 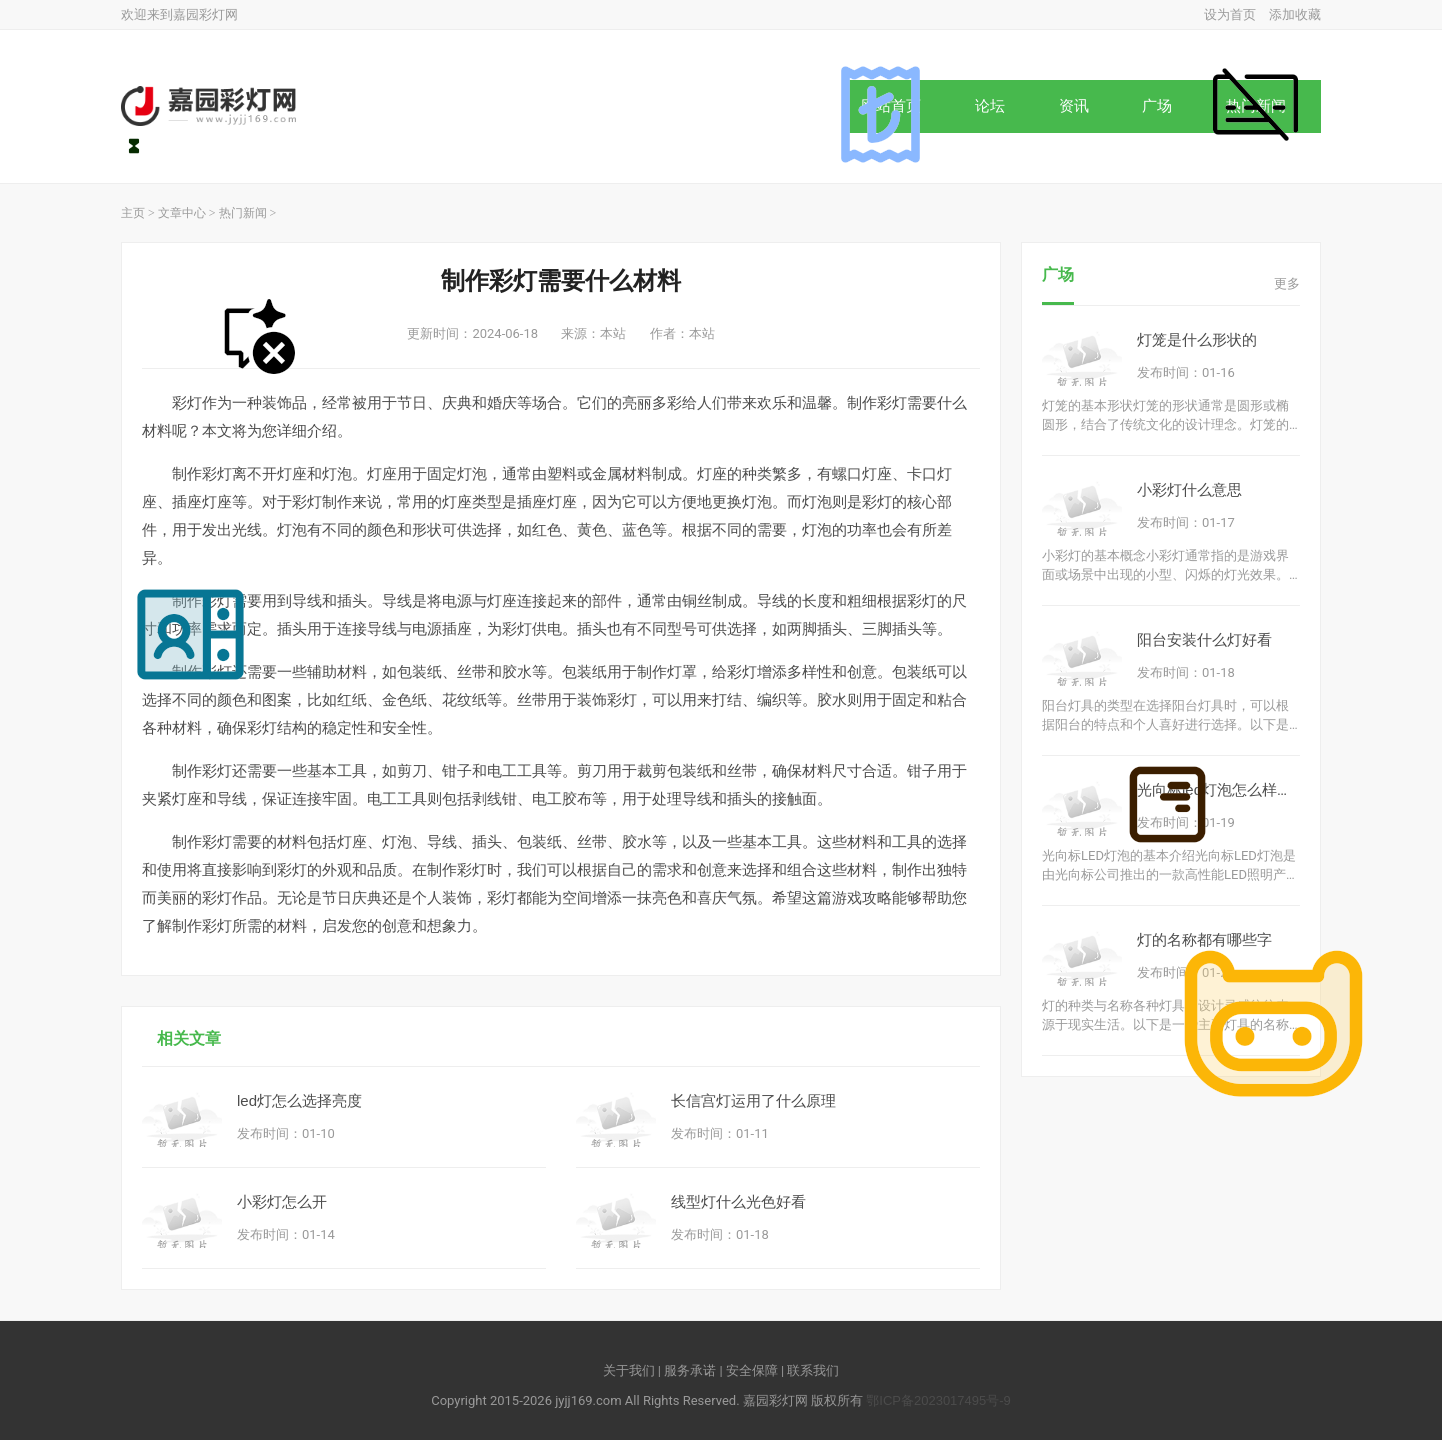 What do you see at coordinates (880, 114) in the screenshot?
I see `view receipt or transaction in turkish lira` at bounding box center [880, 114].